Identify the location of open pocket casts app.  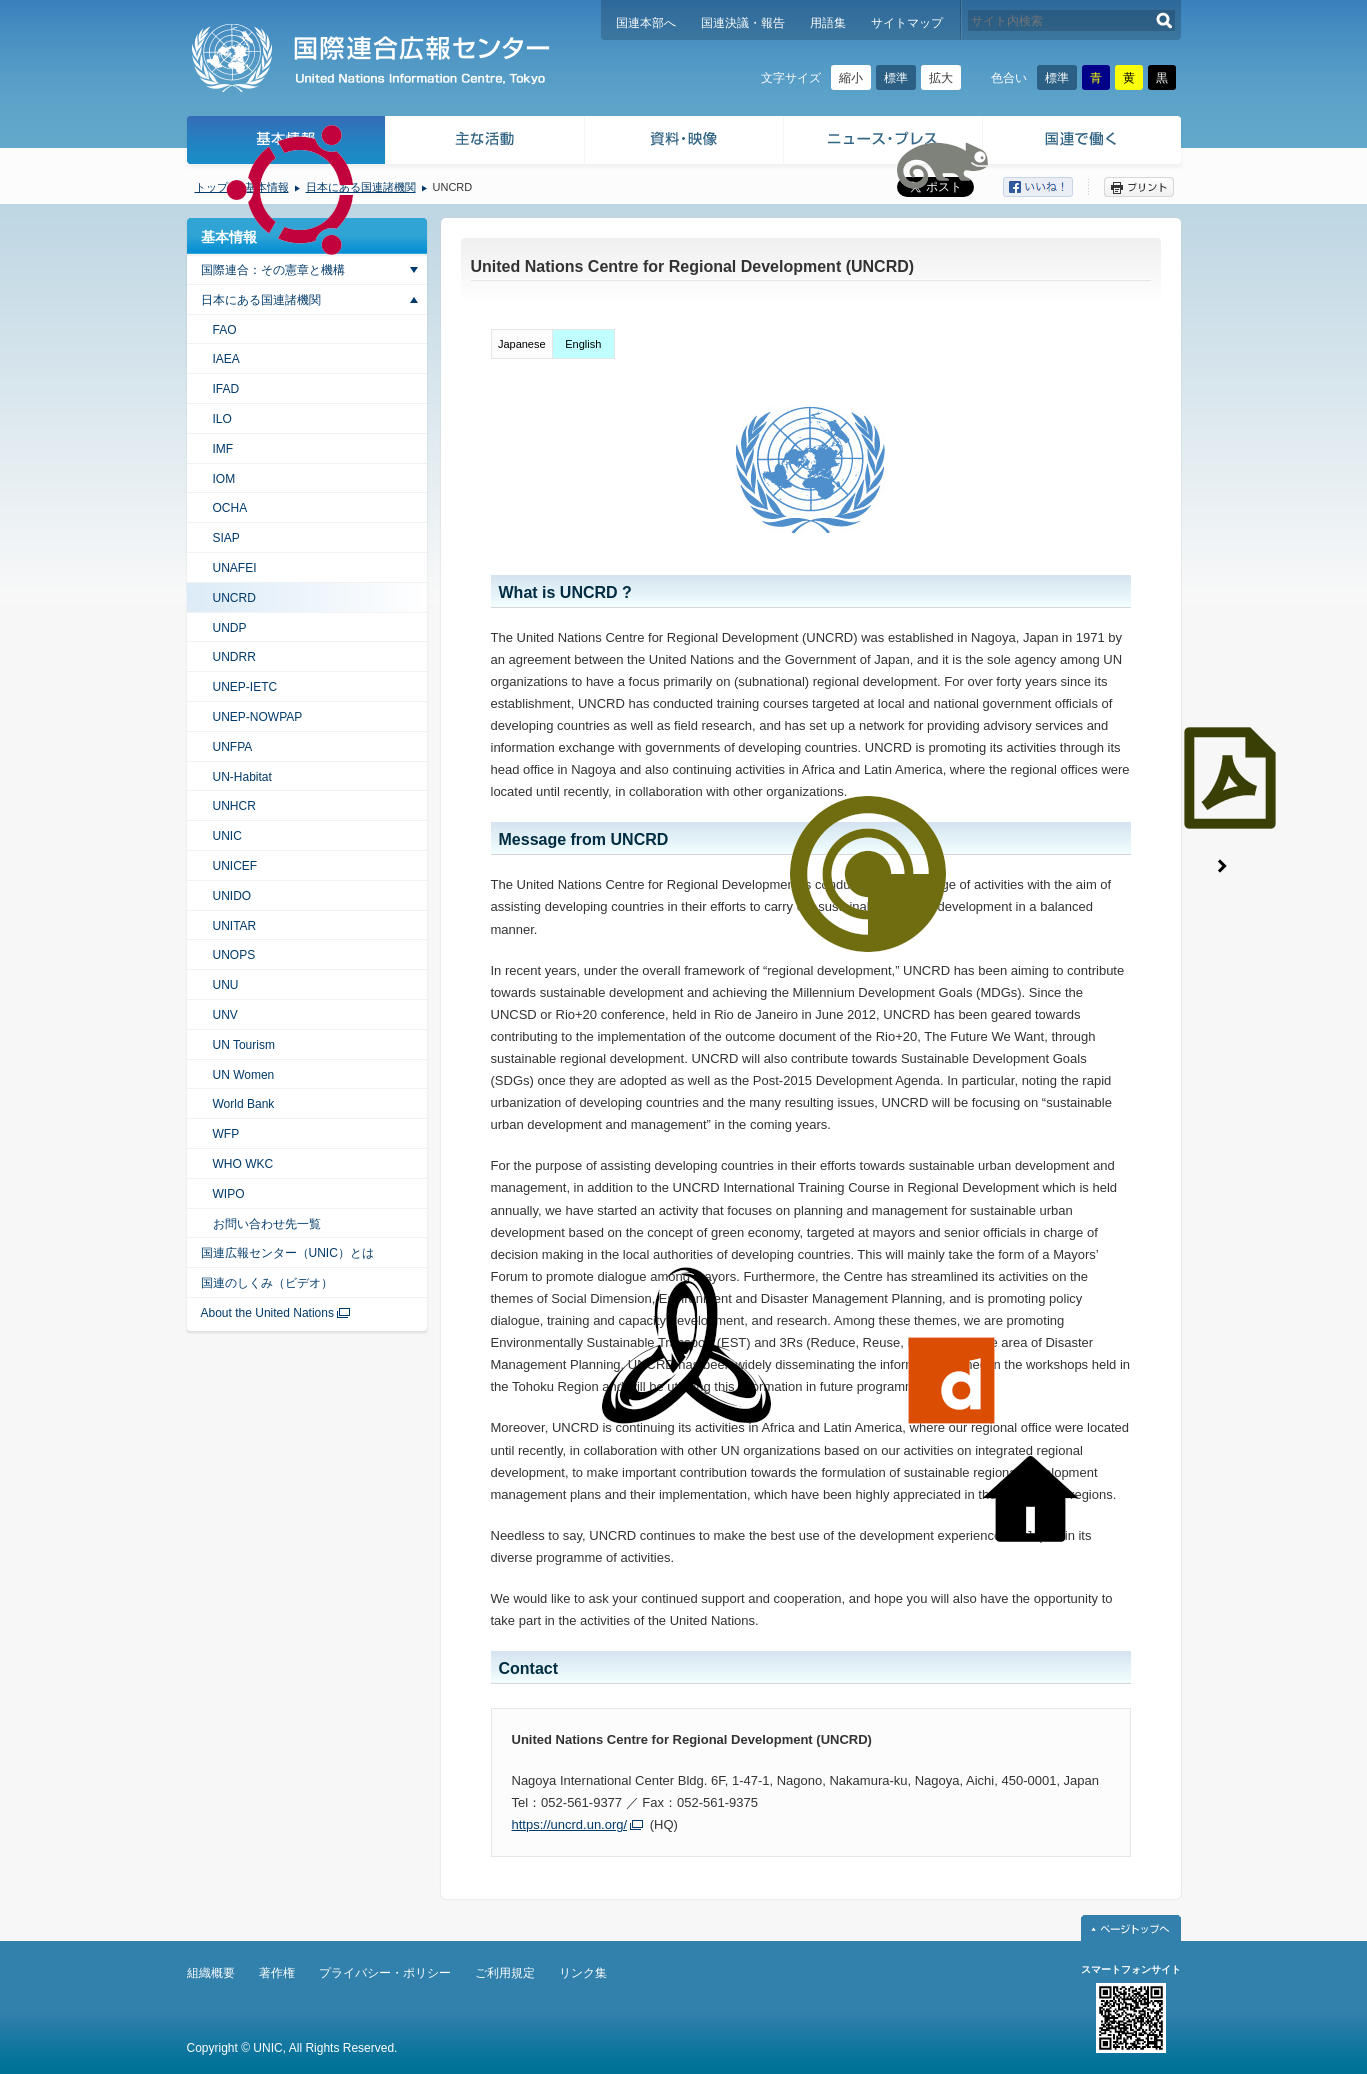
(868, 874).